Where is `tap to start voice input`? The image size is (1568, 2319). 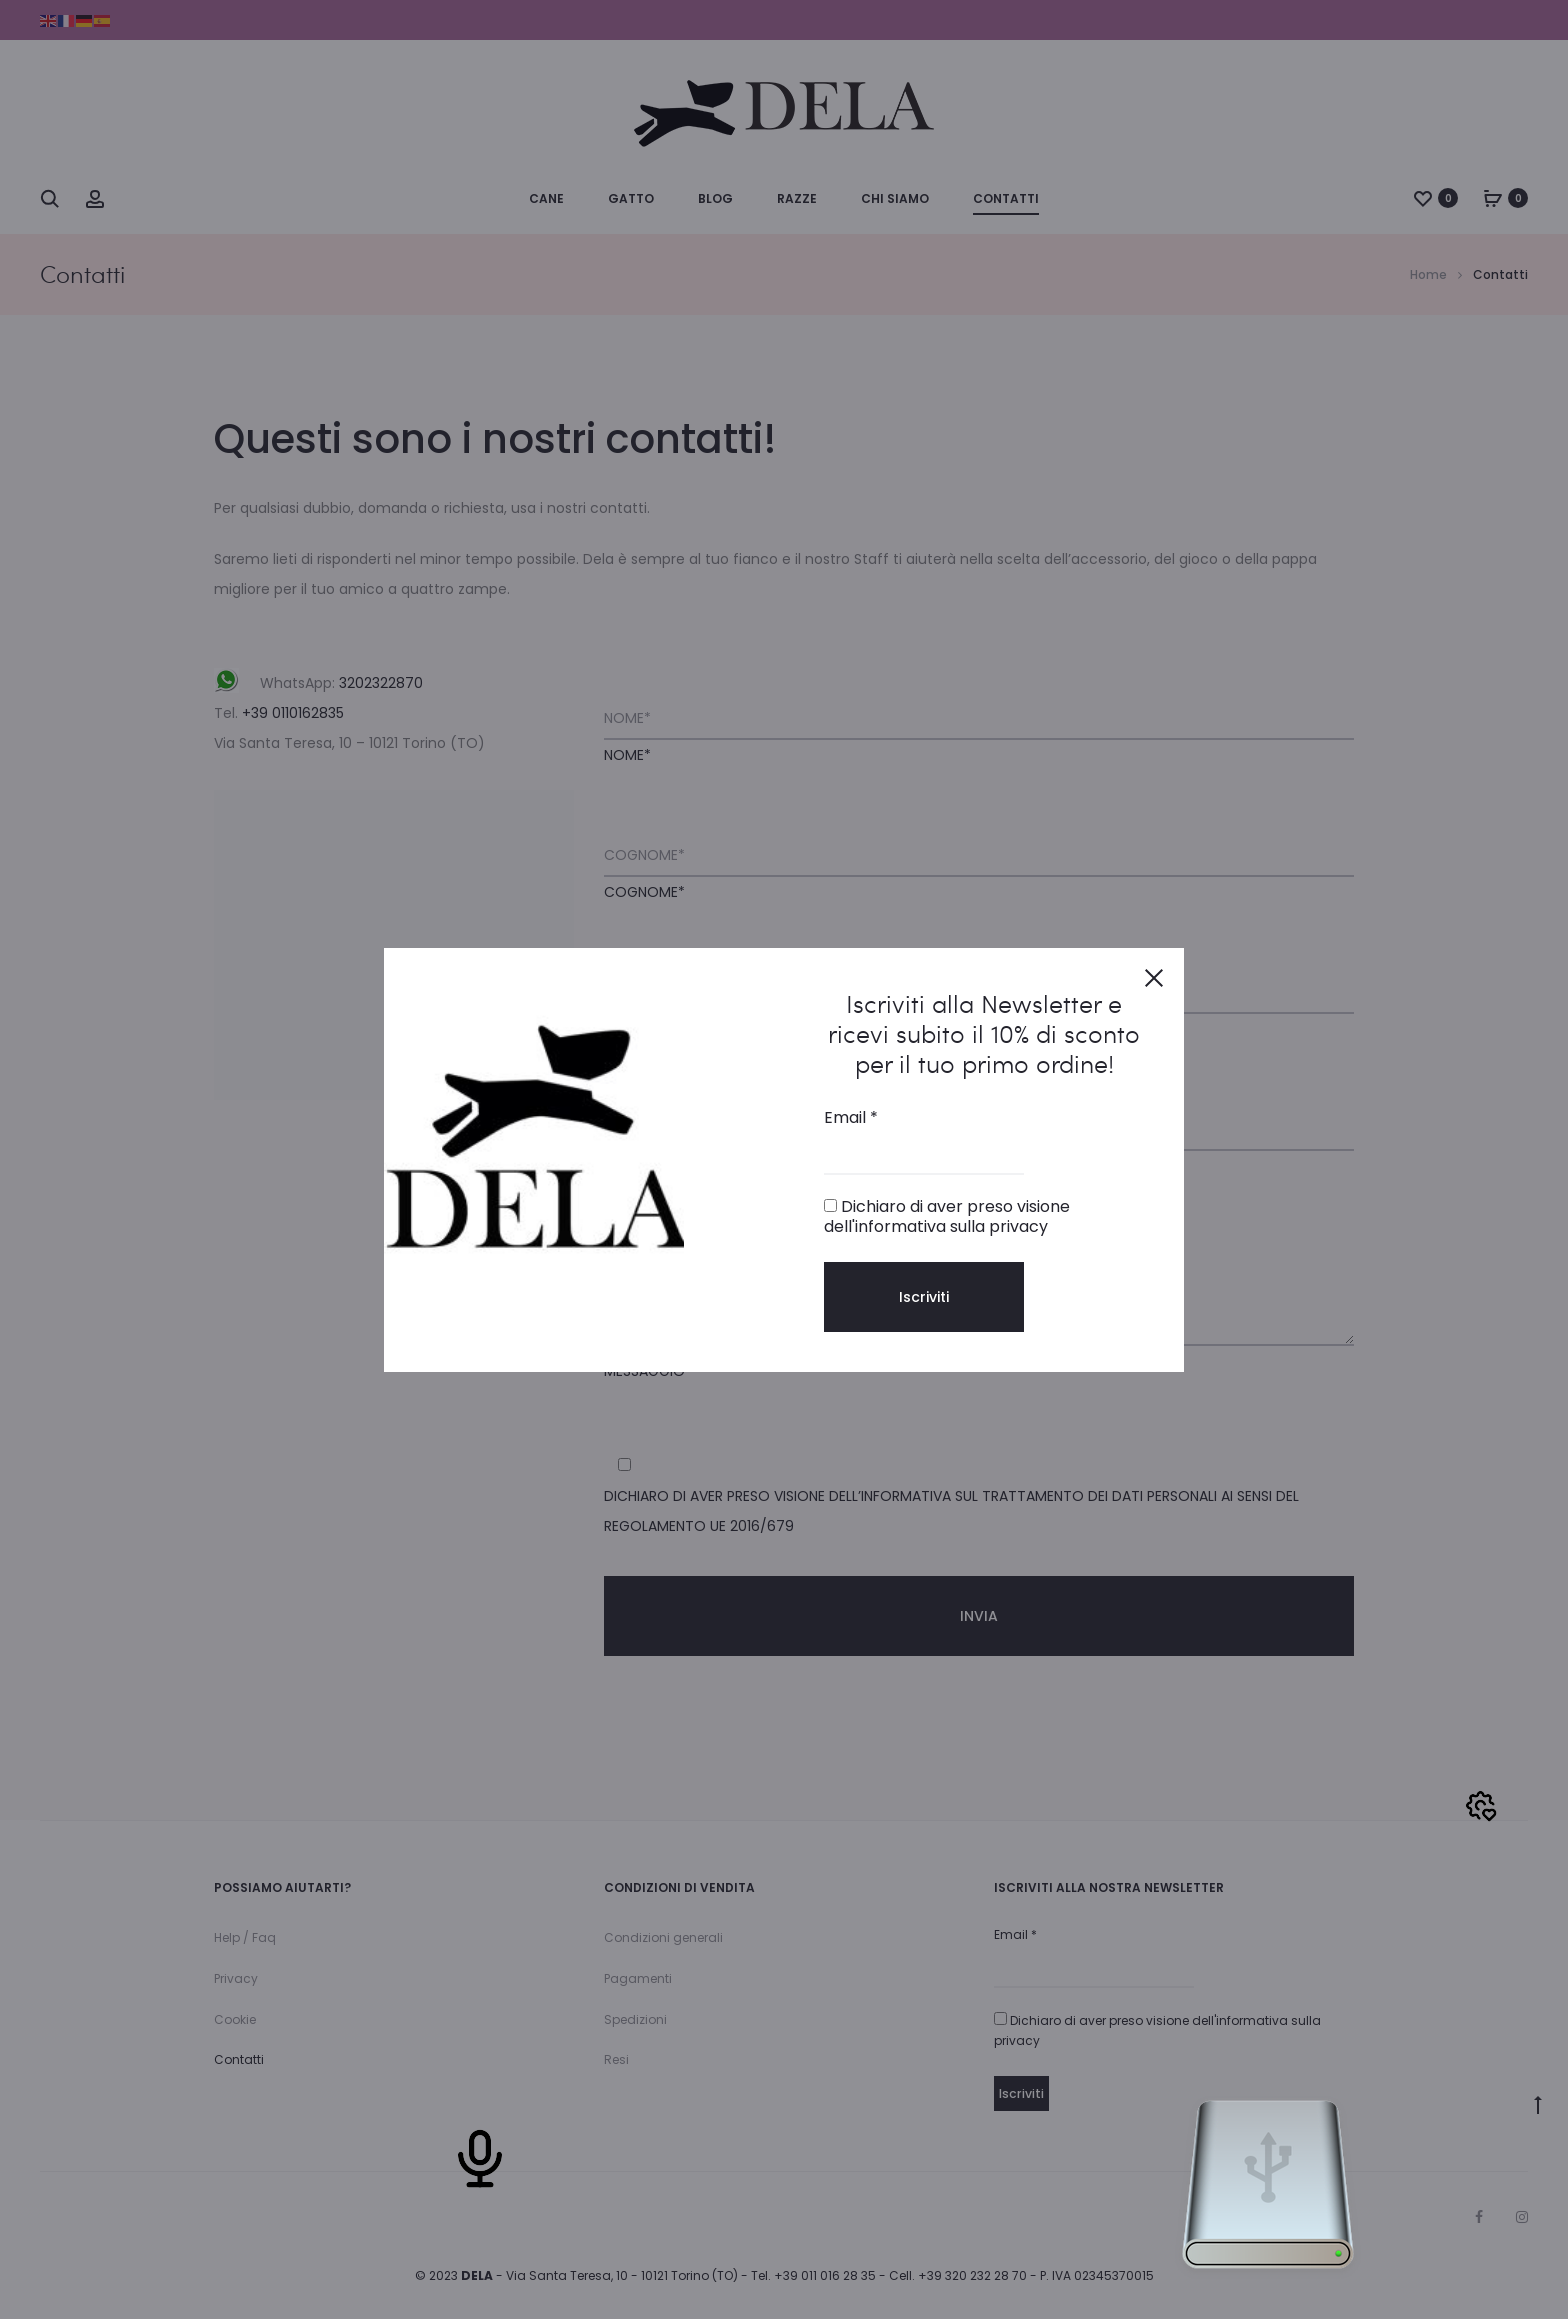 tap to start voice input is located at coordinates (480, 2160).